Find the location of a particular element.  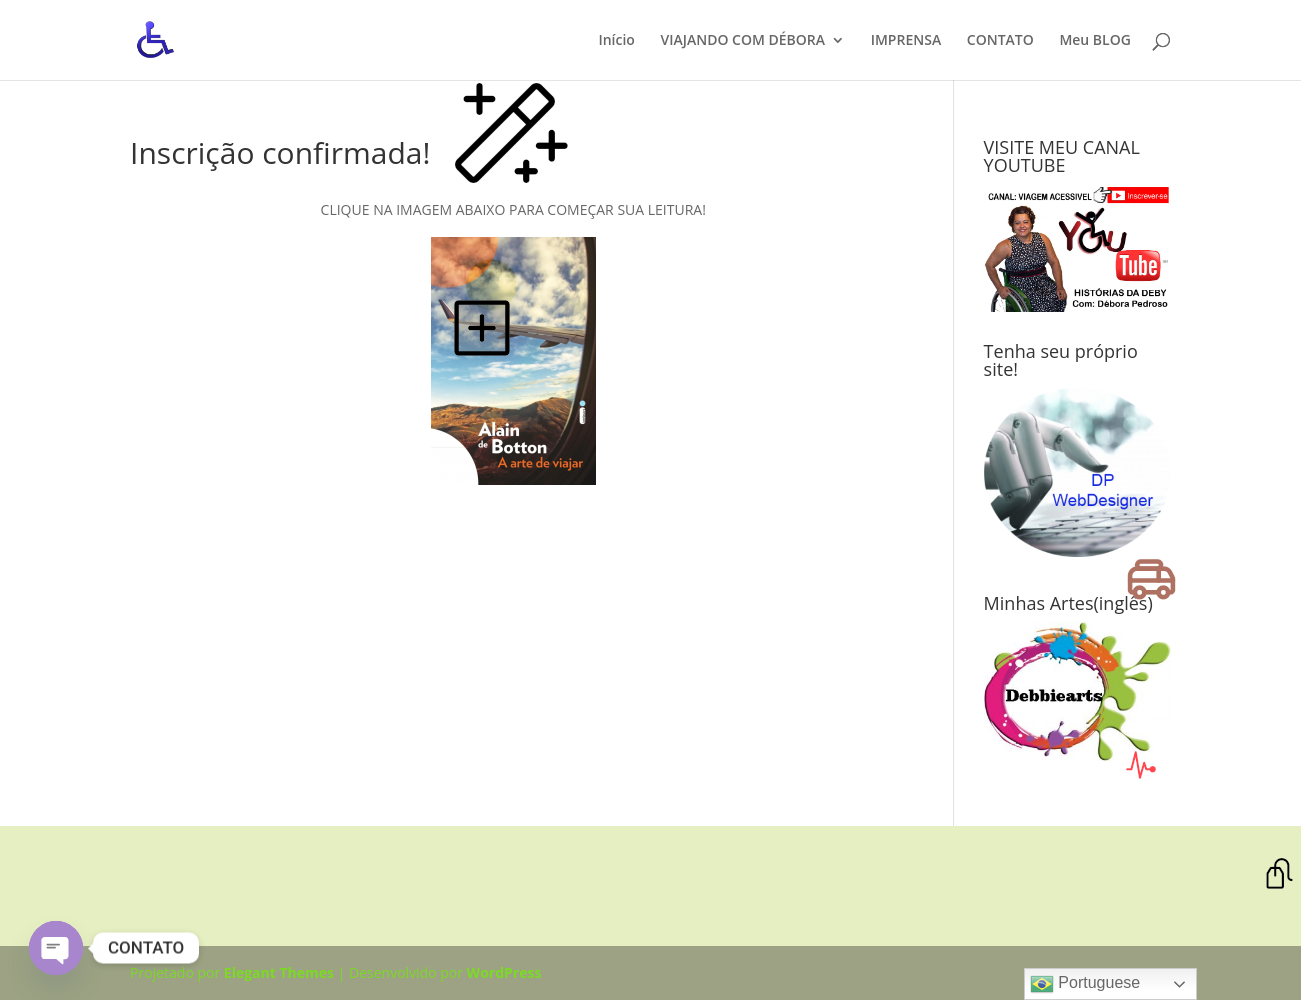

view activity or health metrics is located at coordinates (1141, 765).